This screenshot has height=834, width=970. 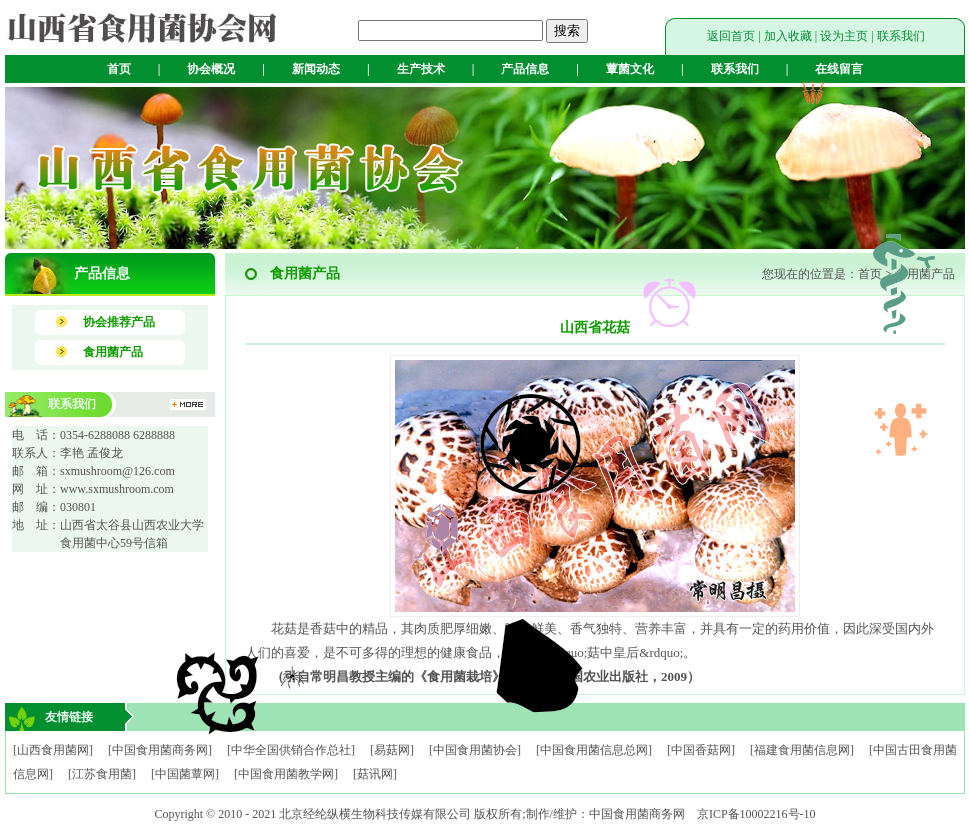 I want to click on select daggers as your weapon type, so click(x=813, y=93).